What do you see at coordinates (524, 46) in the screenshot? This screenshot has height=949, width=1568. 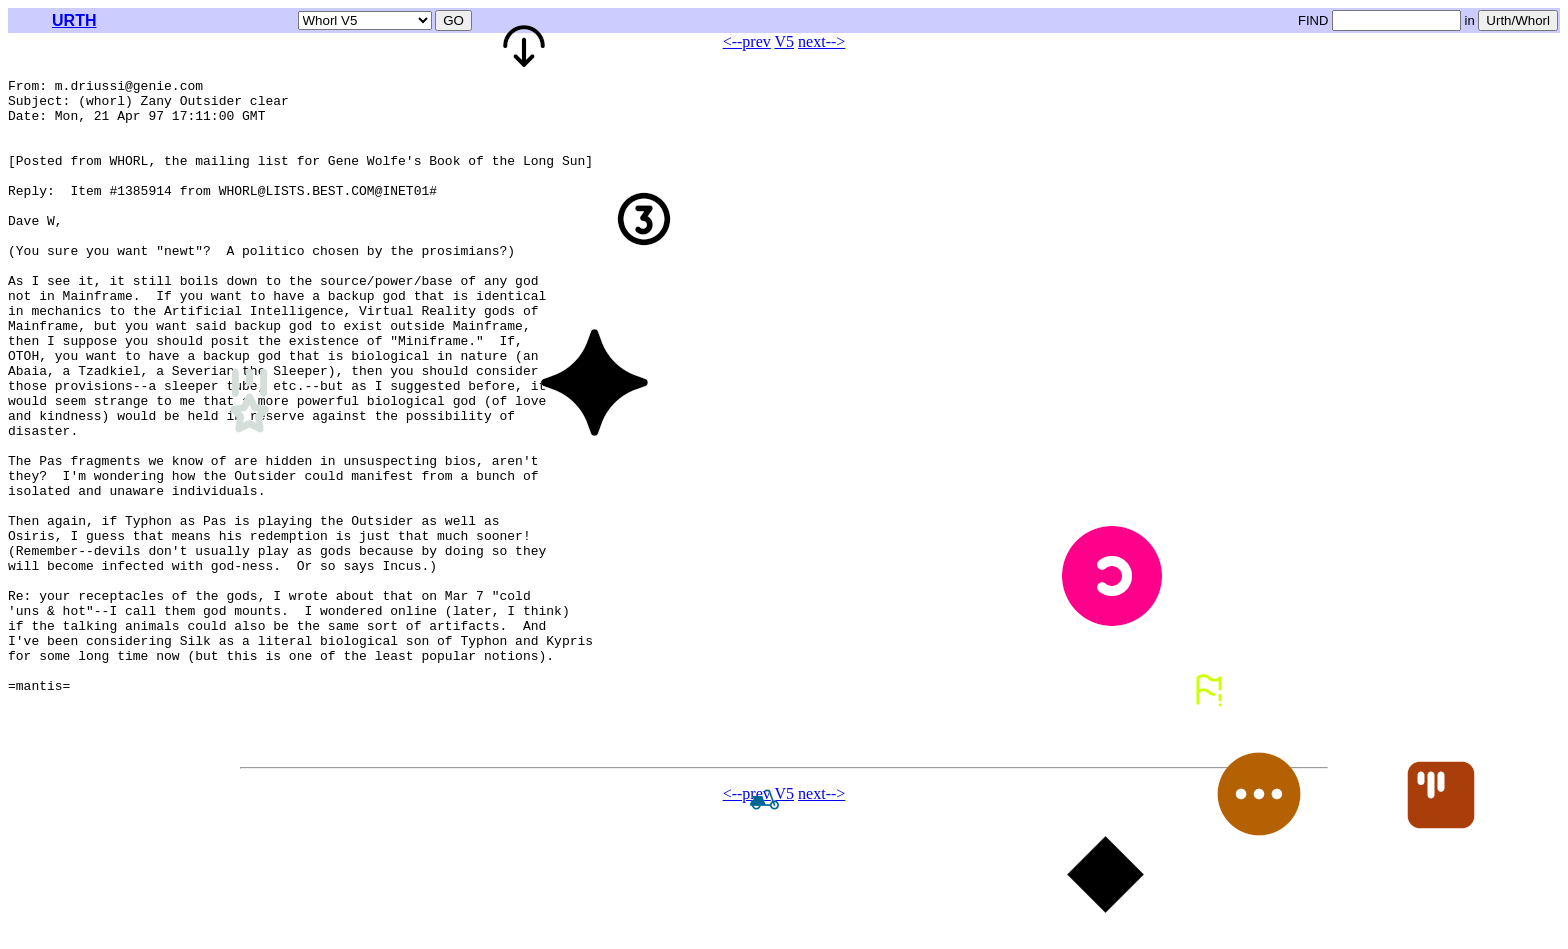 I see `download or save content from the cloud` at bounding box center [524, 46].